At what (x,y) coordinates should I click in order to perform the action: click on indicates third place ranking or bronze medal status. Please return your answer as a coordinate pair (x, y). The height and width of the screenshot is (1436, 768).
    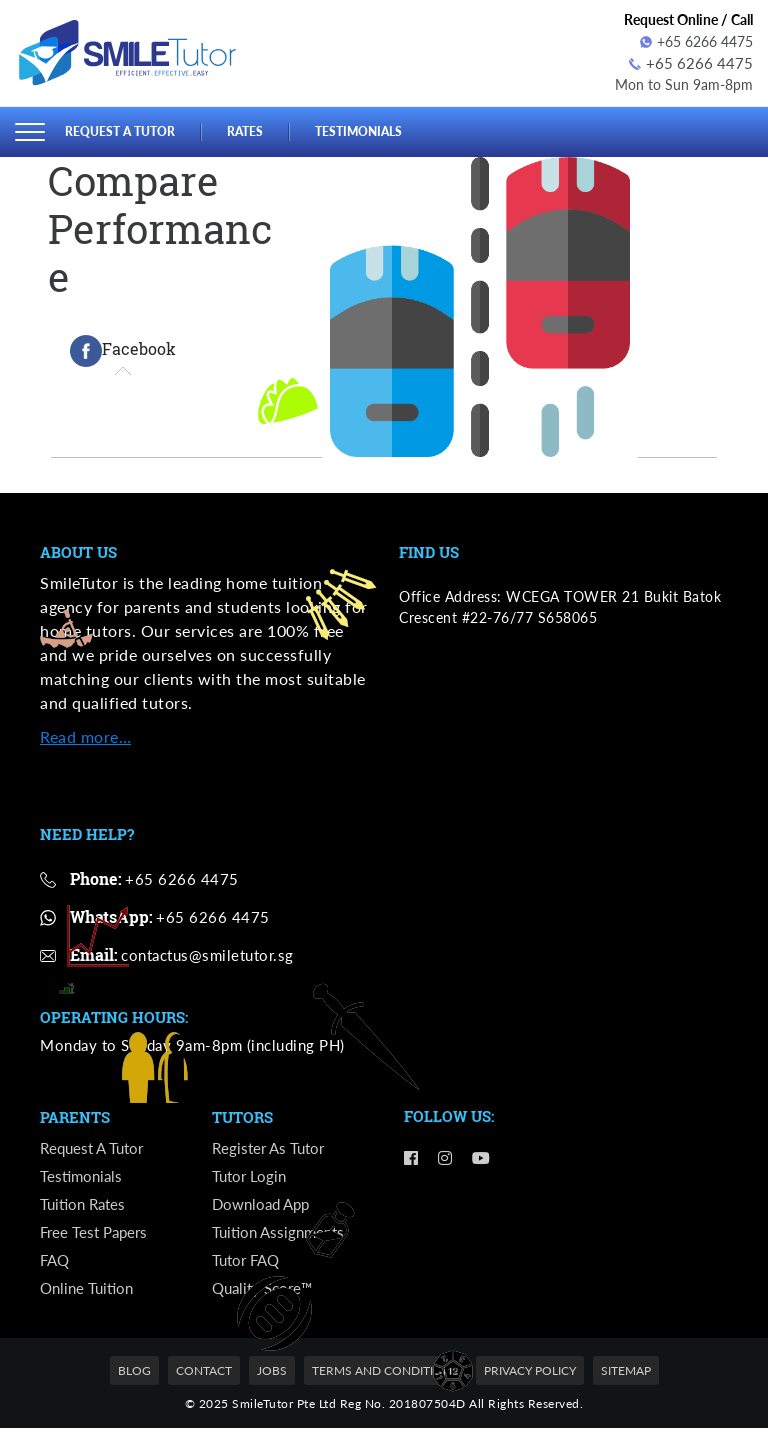
    Looking at the image, I should click on (67, 986).